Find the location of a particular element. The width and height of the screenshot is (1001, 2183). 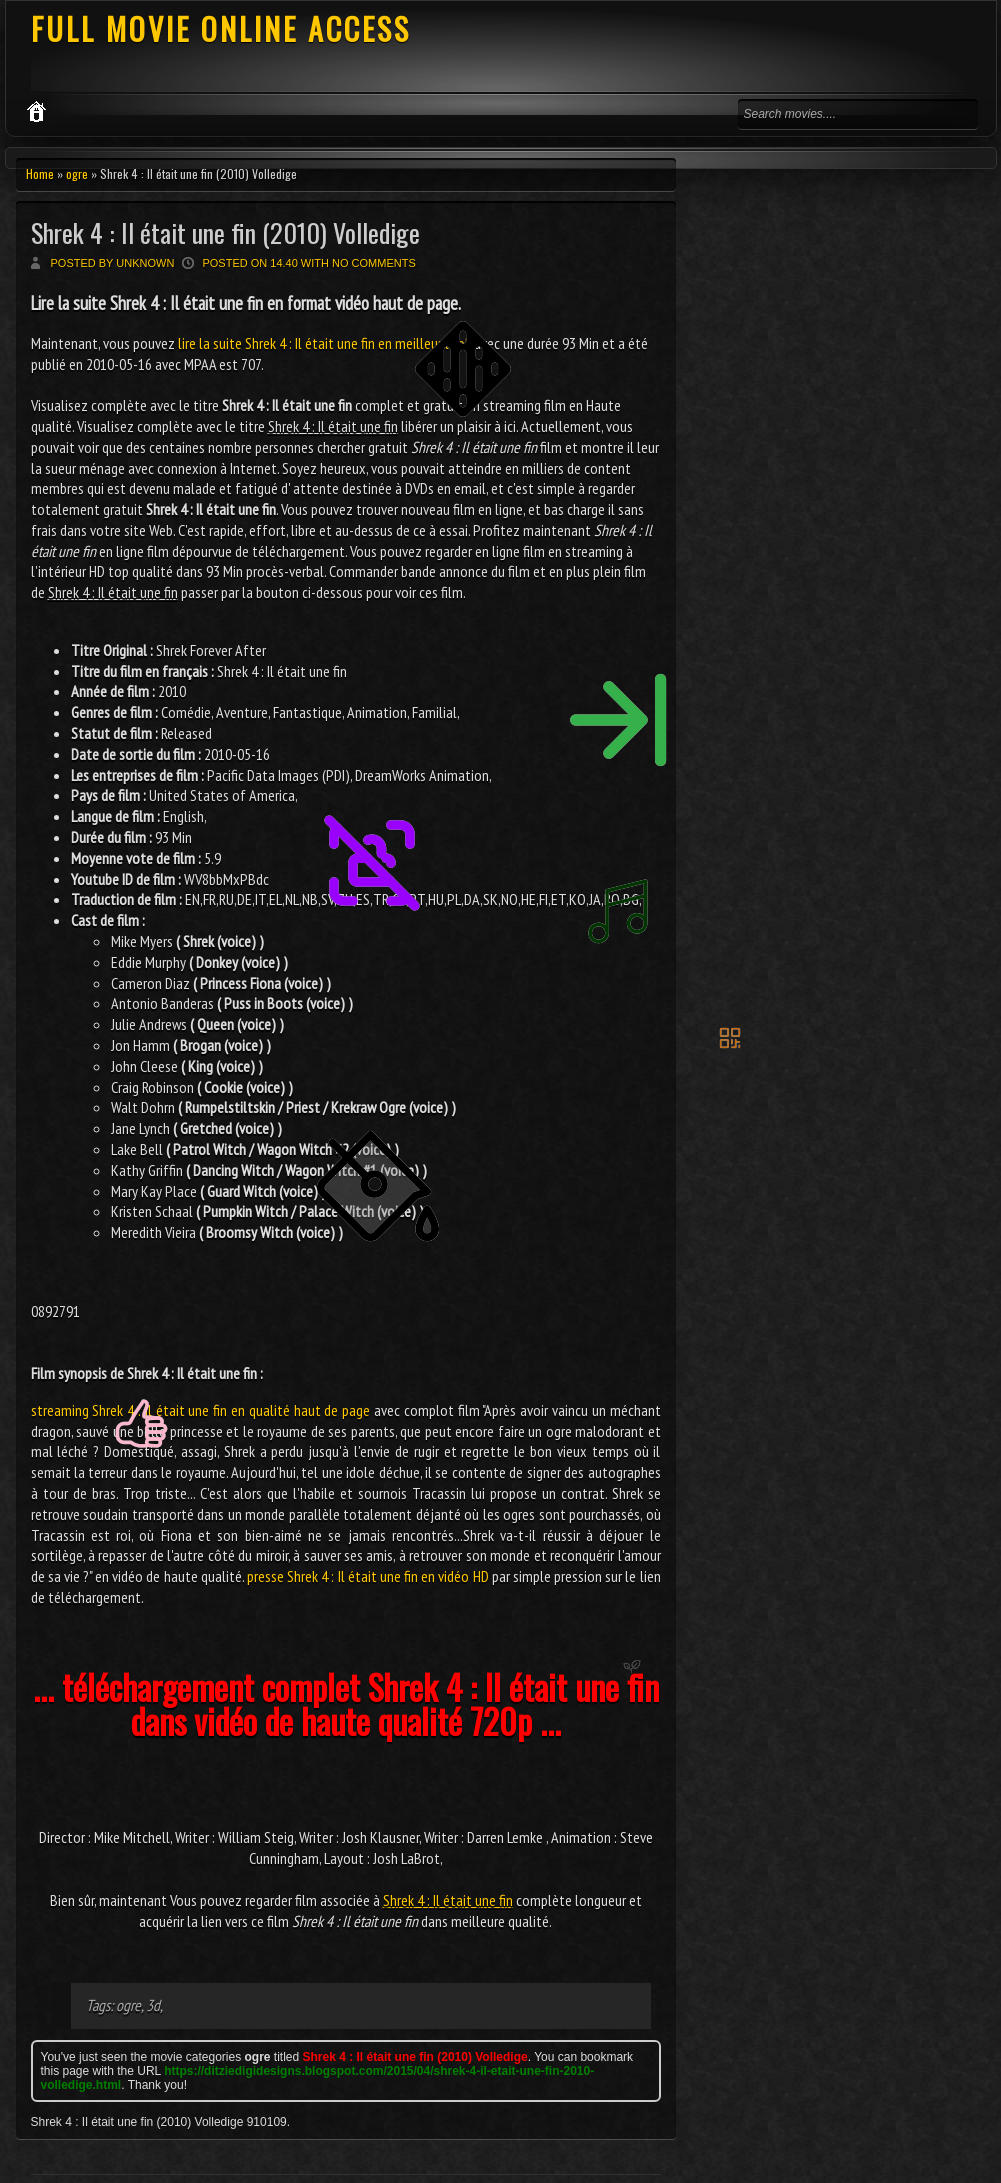

open google podcasts app is located at coordinates (463, 369).